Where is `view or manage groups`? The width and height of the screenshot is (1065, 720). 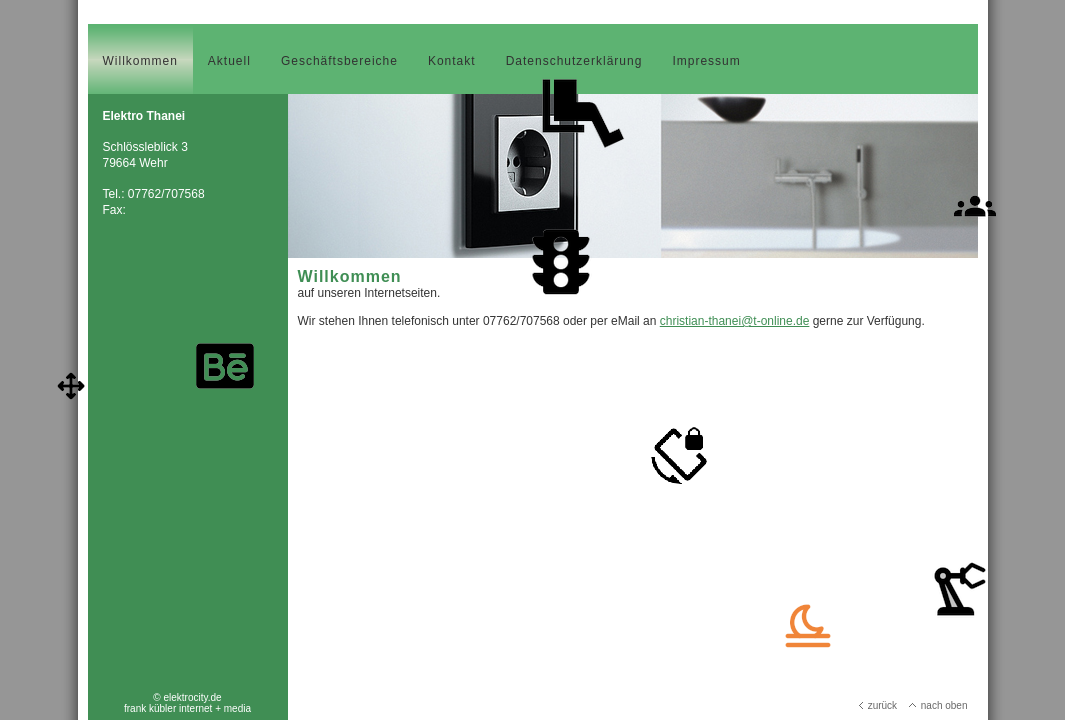 view or manage groups is located at coordinates (975, 206).